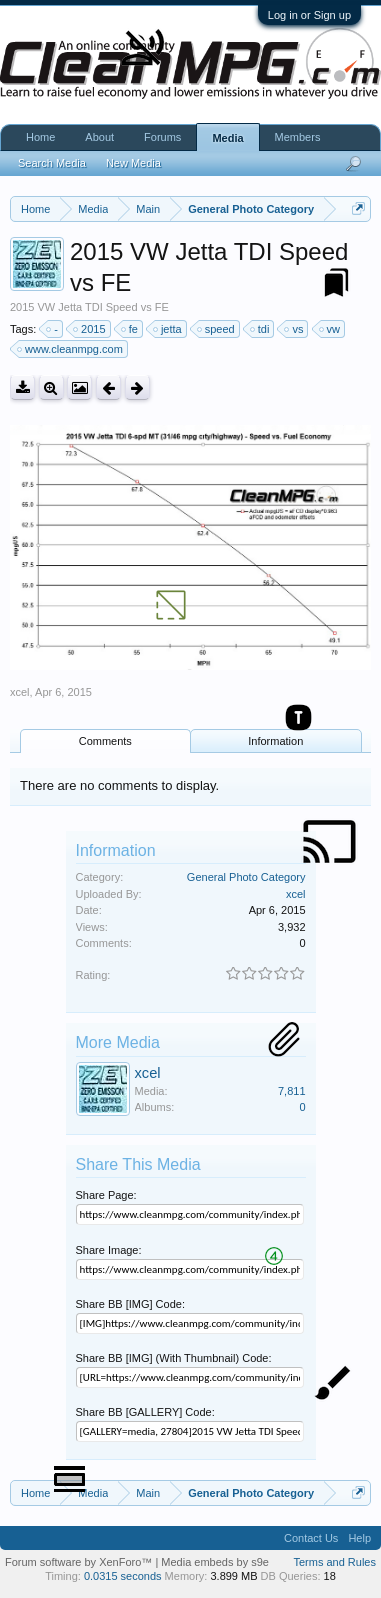  What do you see at coordinates (298, 717) in the screenshot?
I see `text formatting or typography tool` at bounding box center [298, 717].